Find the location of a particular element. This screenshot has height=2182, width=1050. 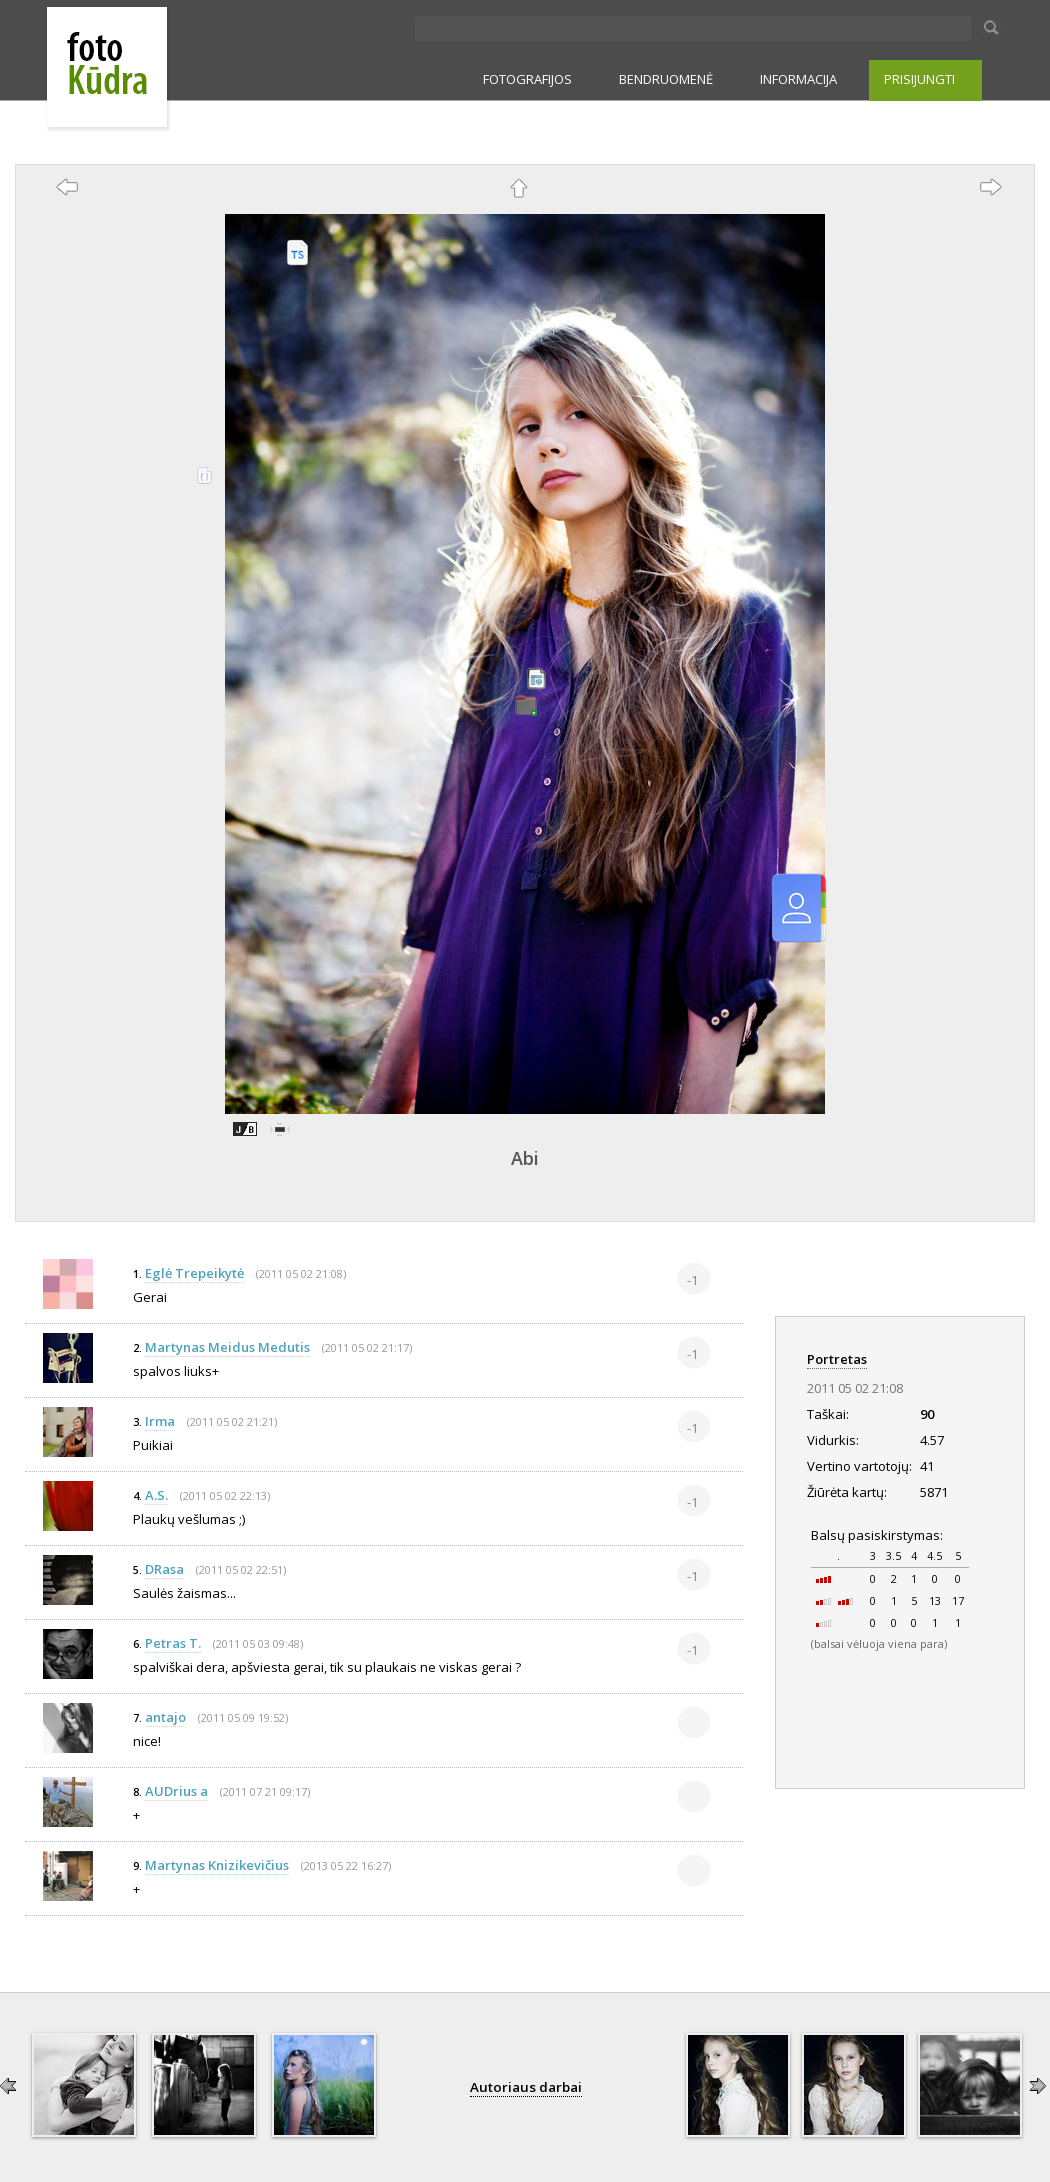

open the contacts app is located at coordinates (799, 908).